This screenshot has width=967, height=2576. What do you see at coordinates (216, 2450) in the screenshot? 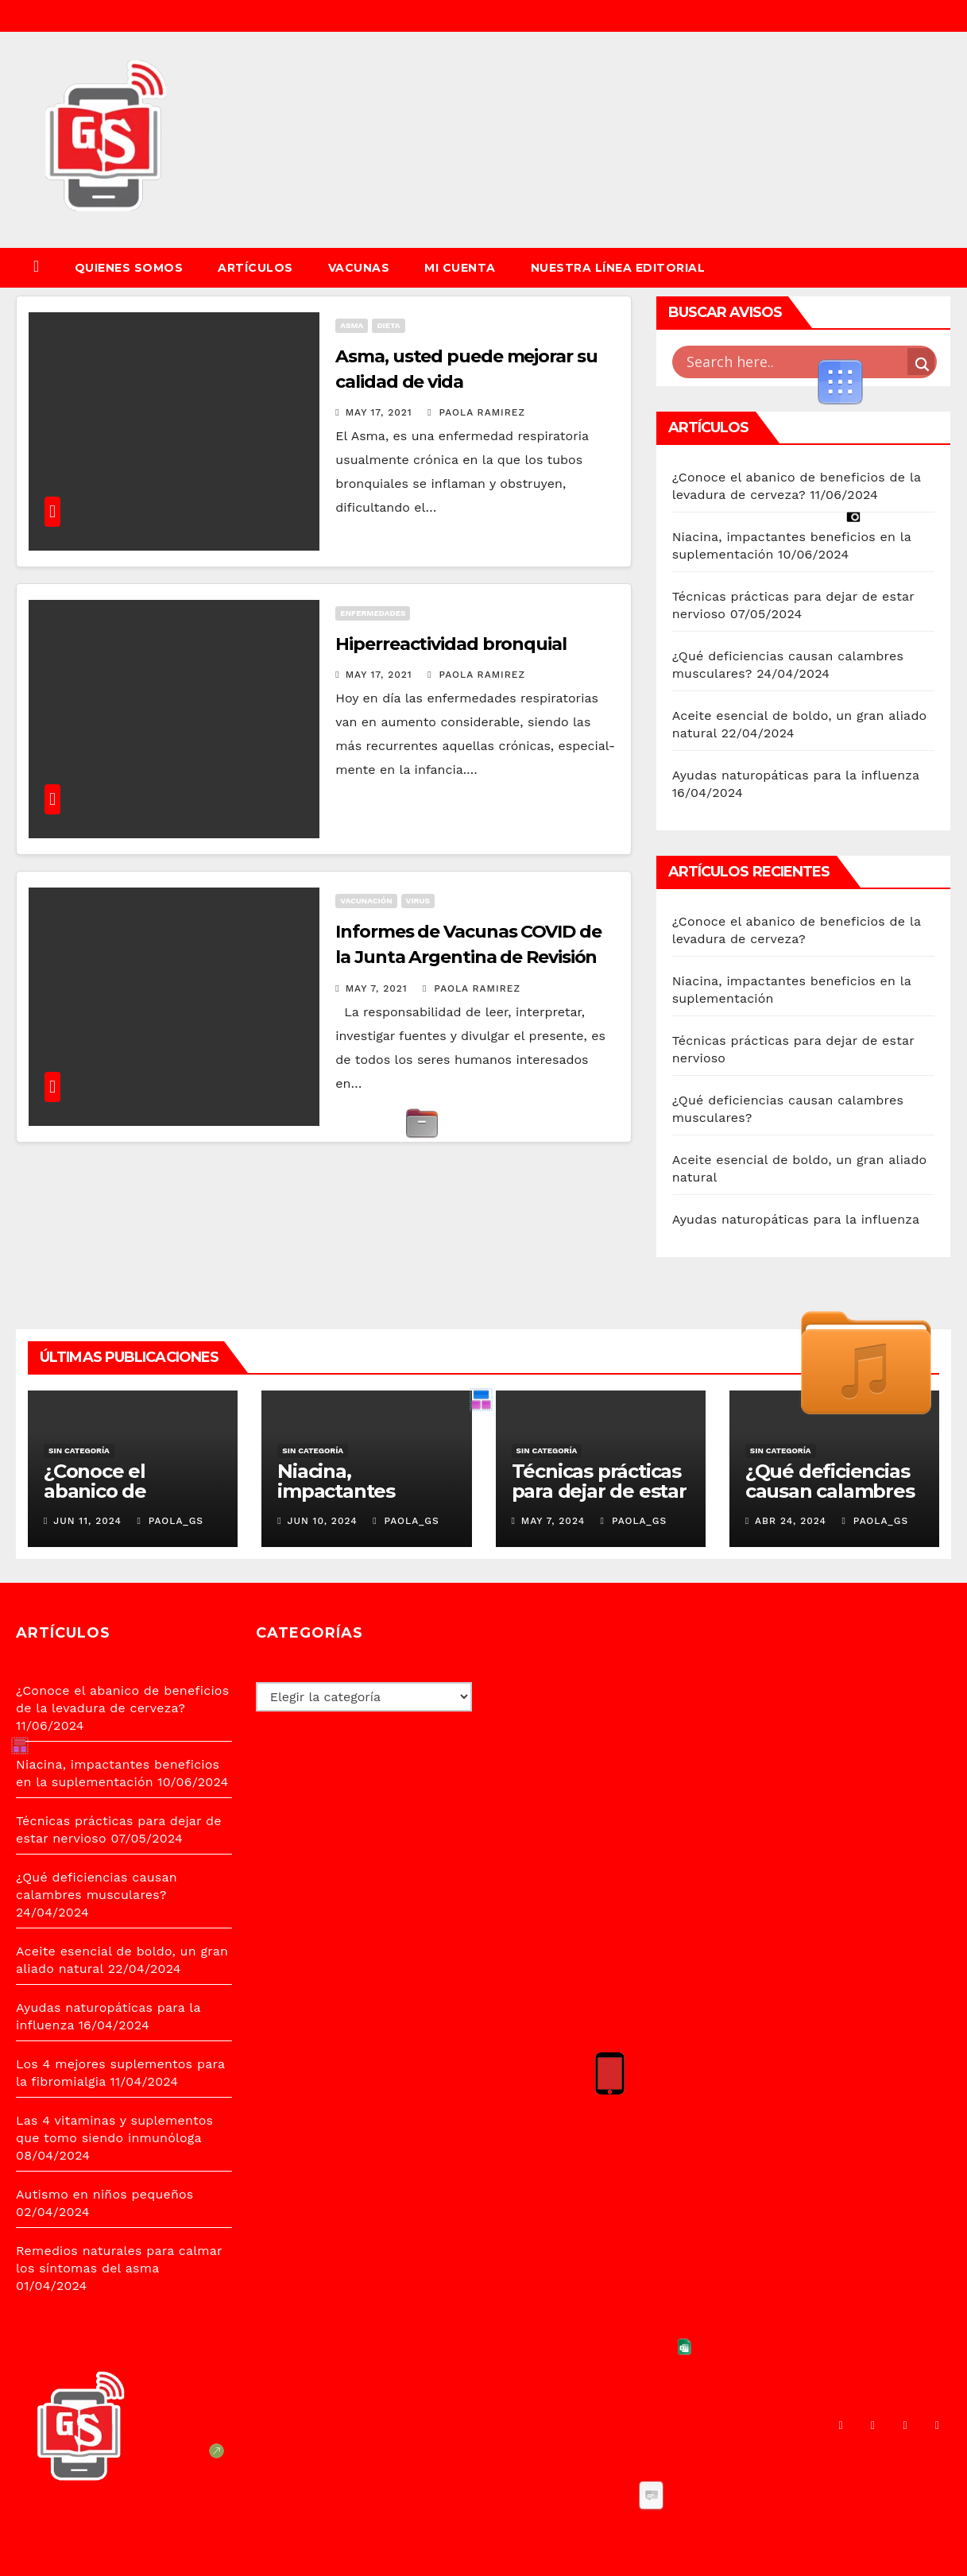
I see `indicates a symbolic link or shortcut to another file` at bounding box center [216, 2450].